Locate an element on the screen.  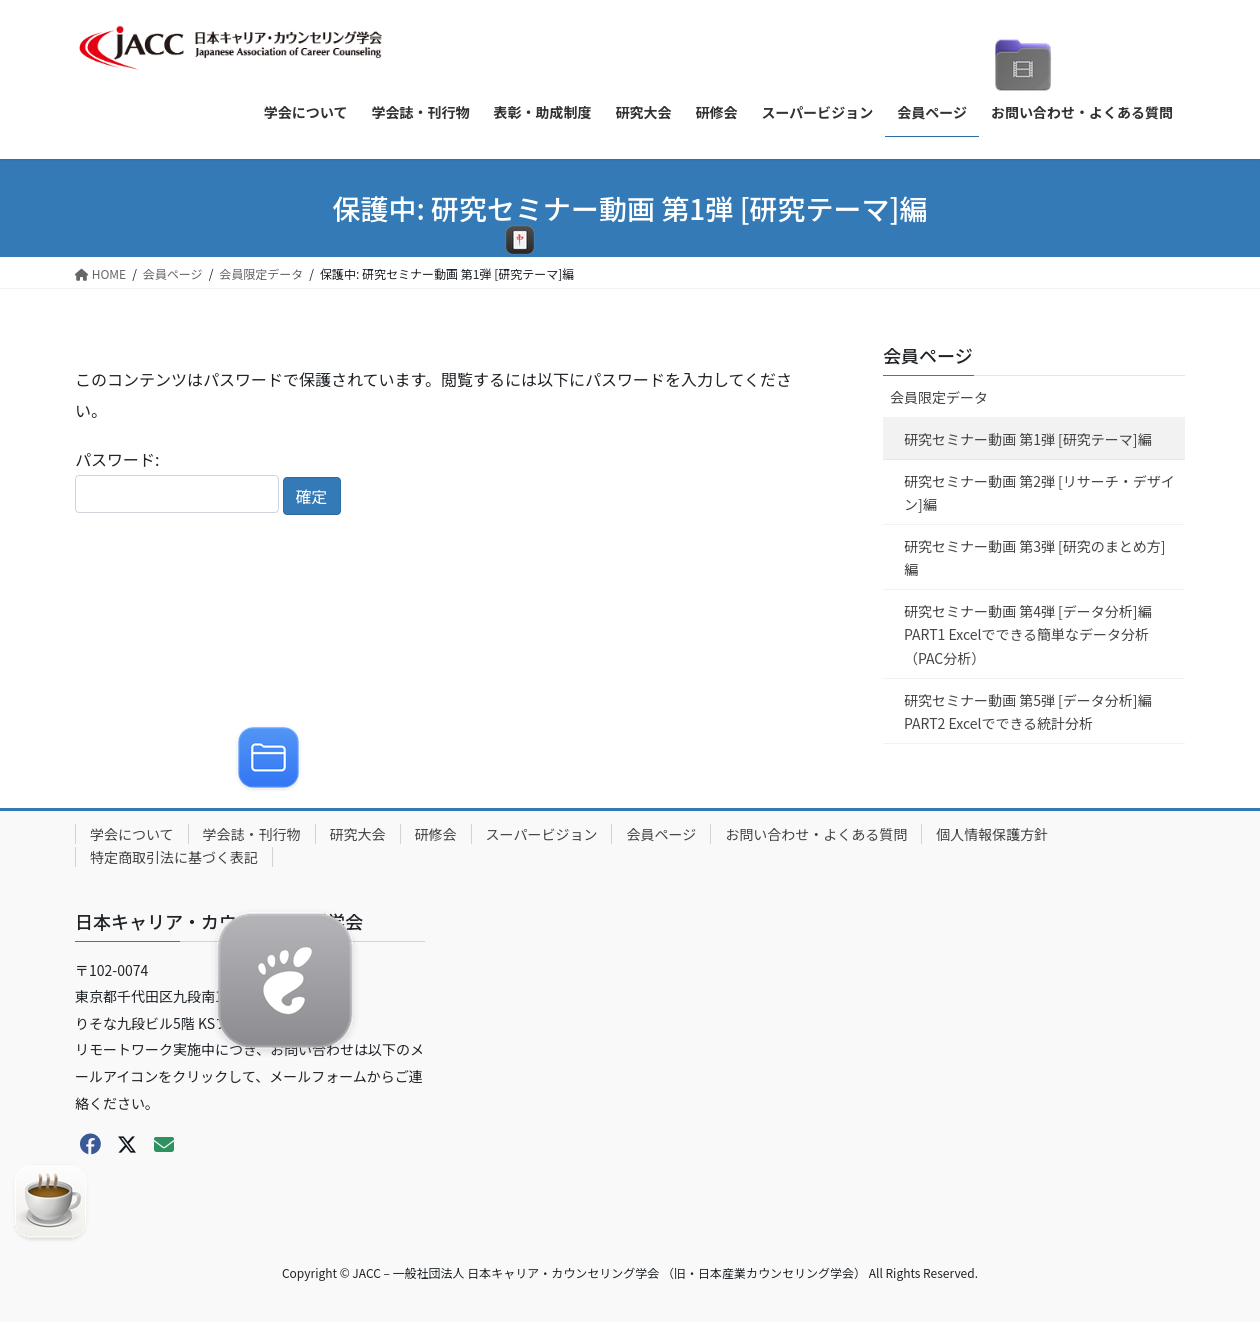
open file manager application is located at coordinates (268, 758).